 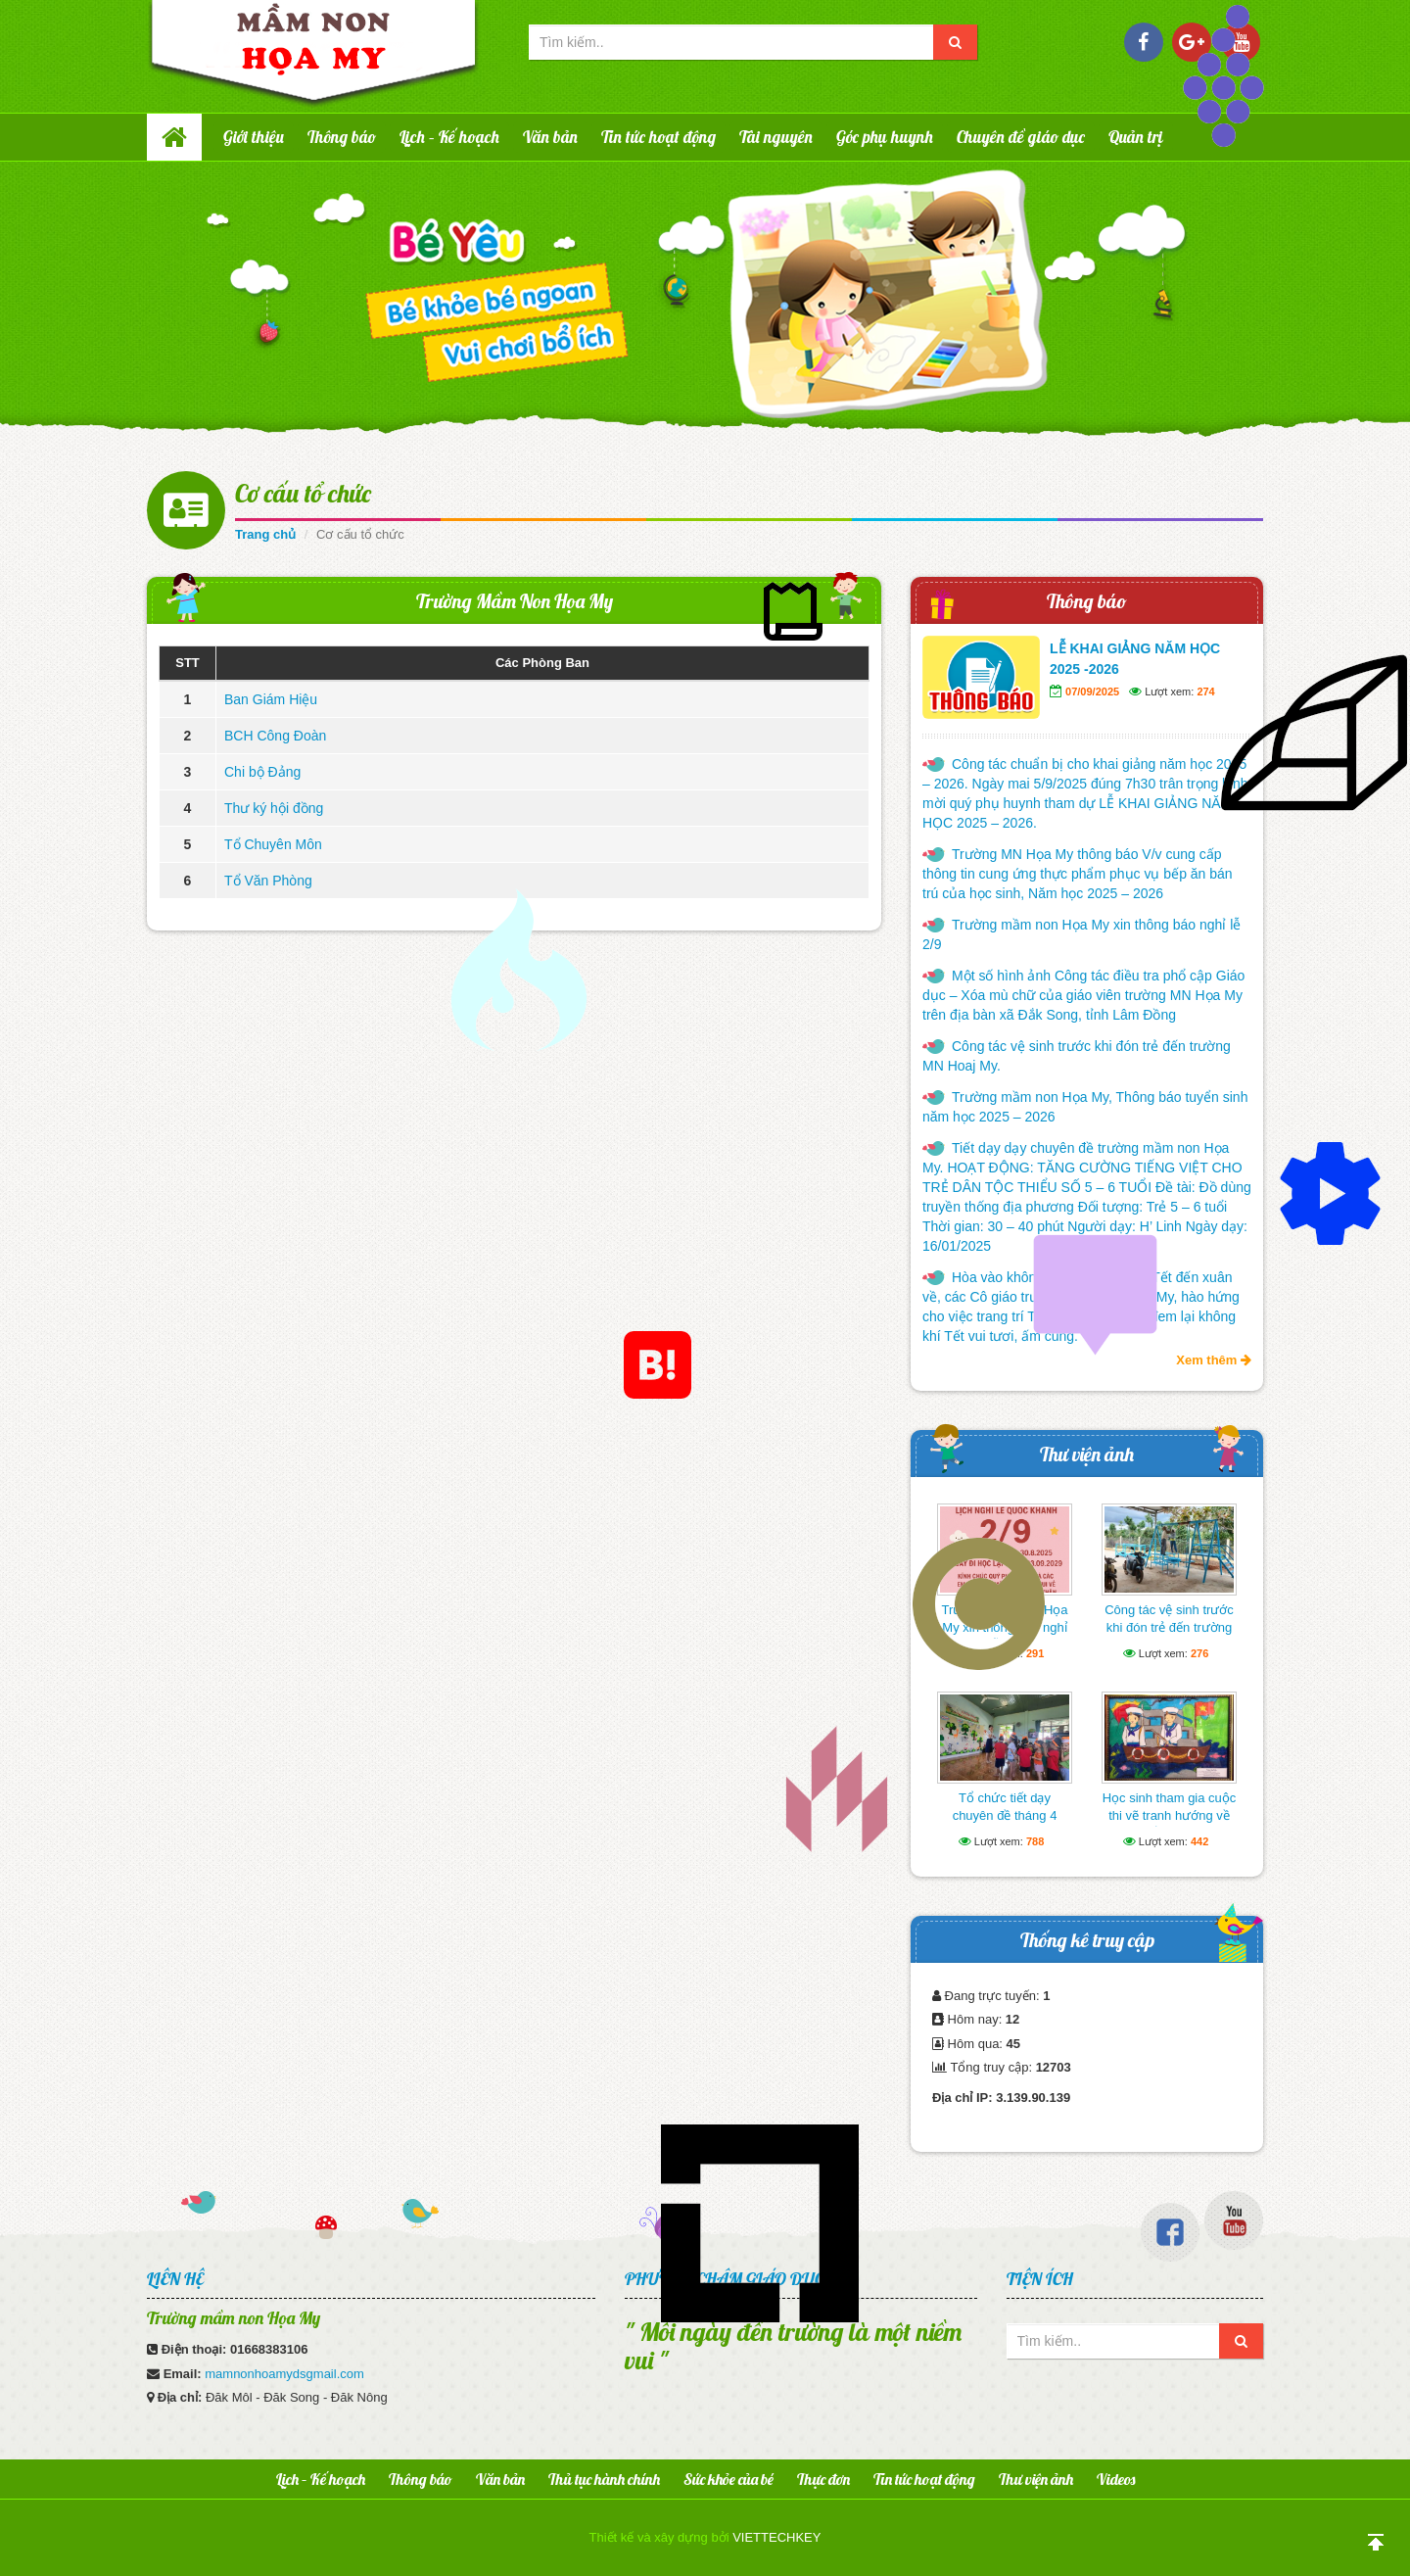 I want to click on rollbar error monitoring service logo, so click(x=1314, y=733).